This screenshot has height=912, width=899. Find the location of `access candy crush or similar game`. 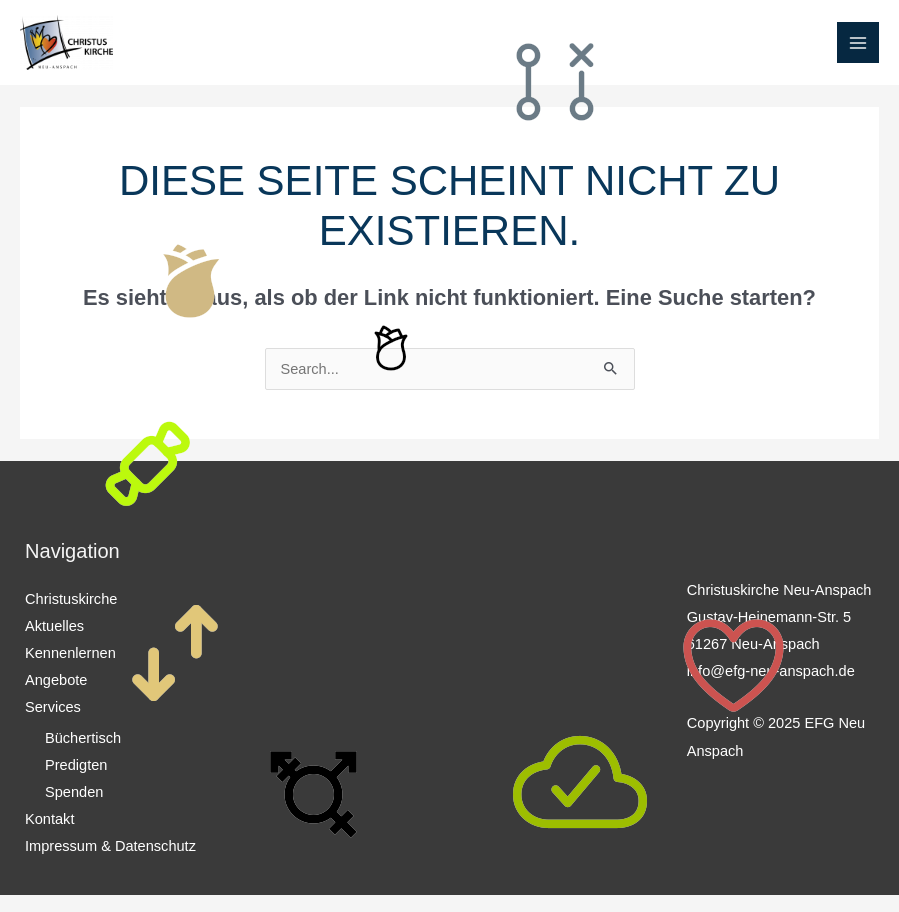

access candy crush or similar game is located at coordinates (148, 464).